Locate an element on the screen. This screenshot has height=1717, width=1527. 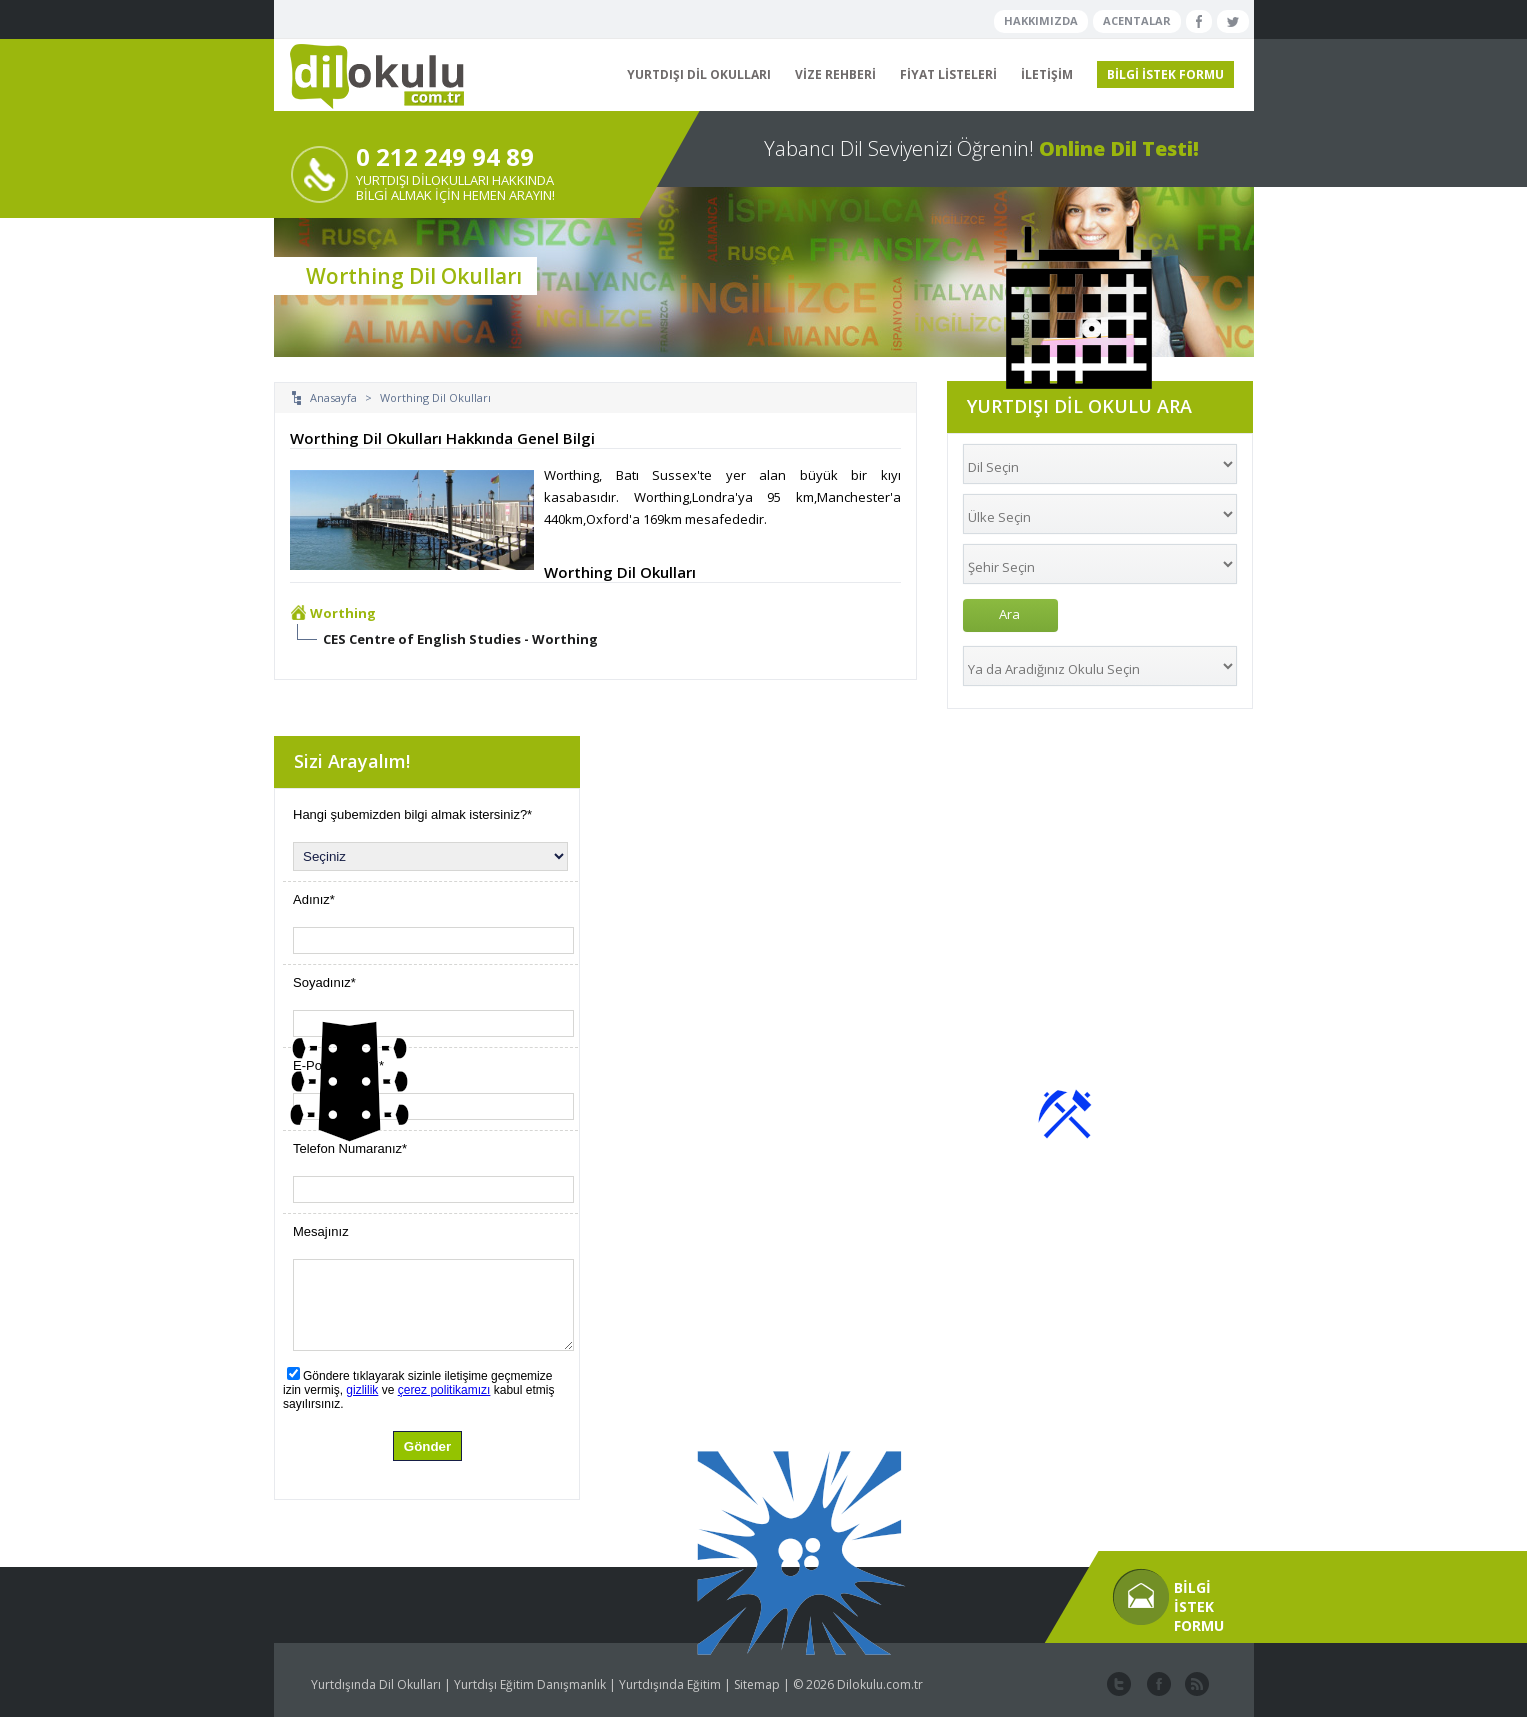
trigger an explosion or blast effect is located at coordinates (798, 1552).